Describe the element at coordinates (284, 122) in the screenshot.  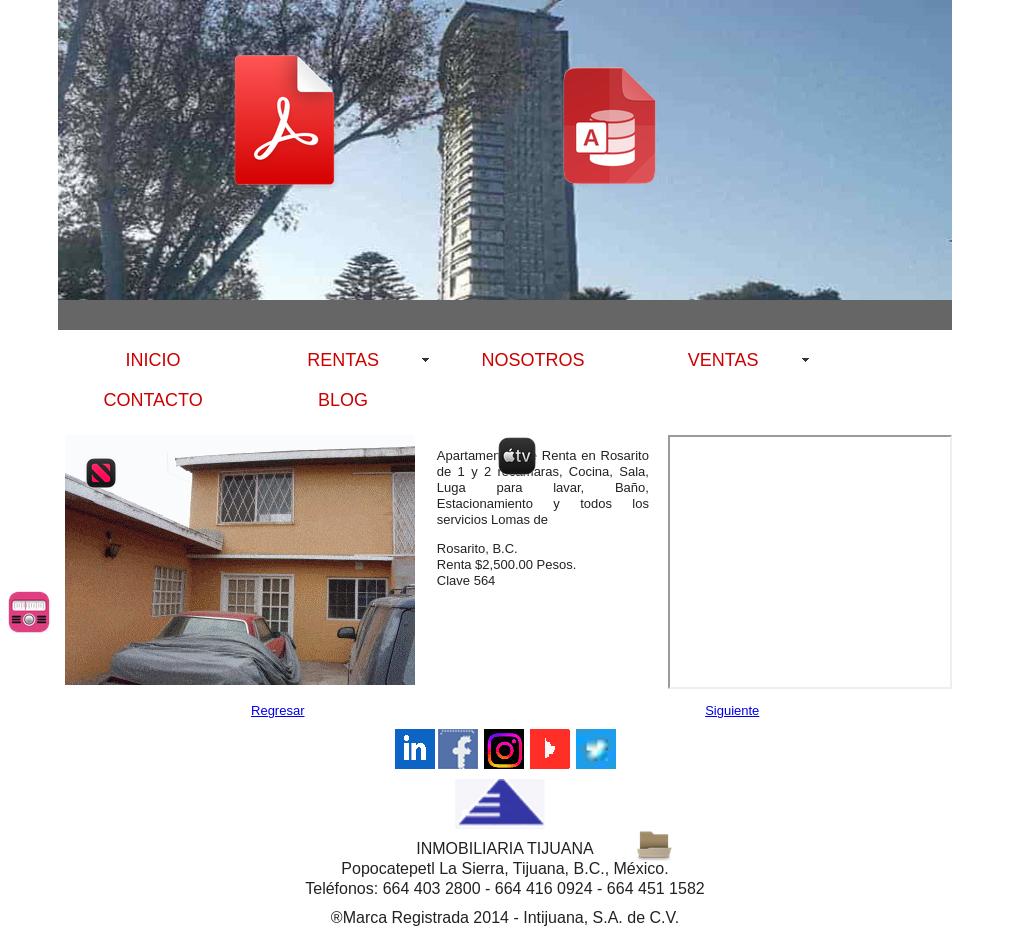
I see `open a PDF document` at that location.